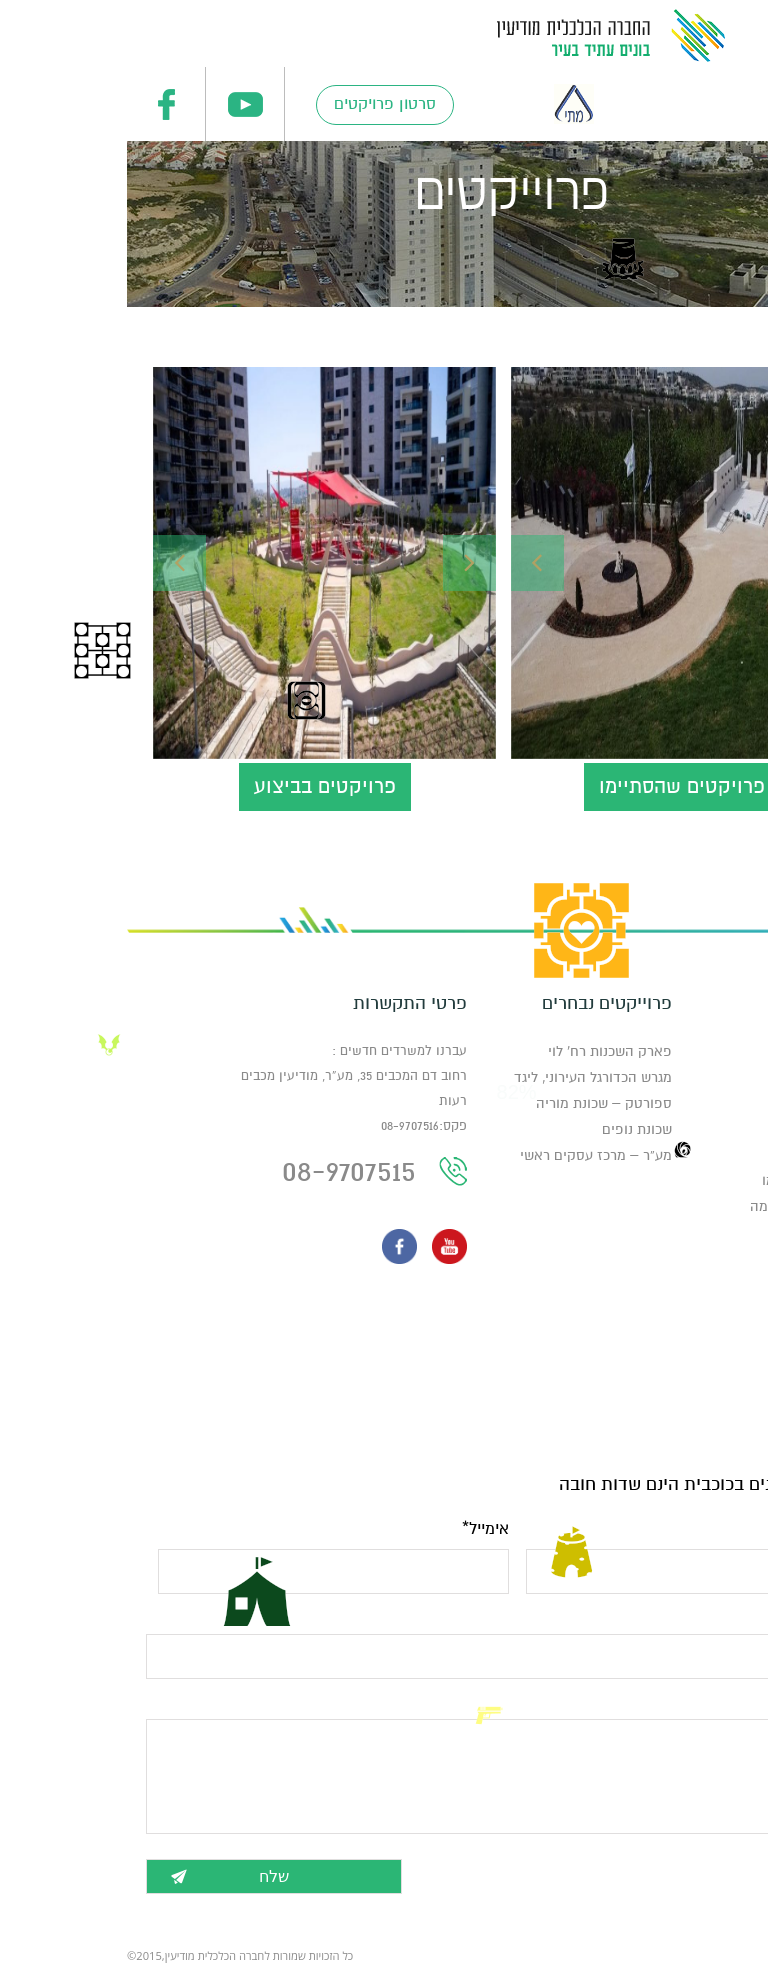 The width and height of the screenshot is (768, 1968). What do you see at coordinates (623, 259) in the screenshot?
I see `perform a stomp attack` at bounding box center [623, 259].